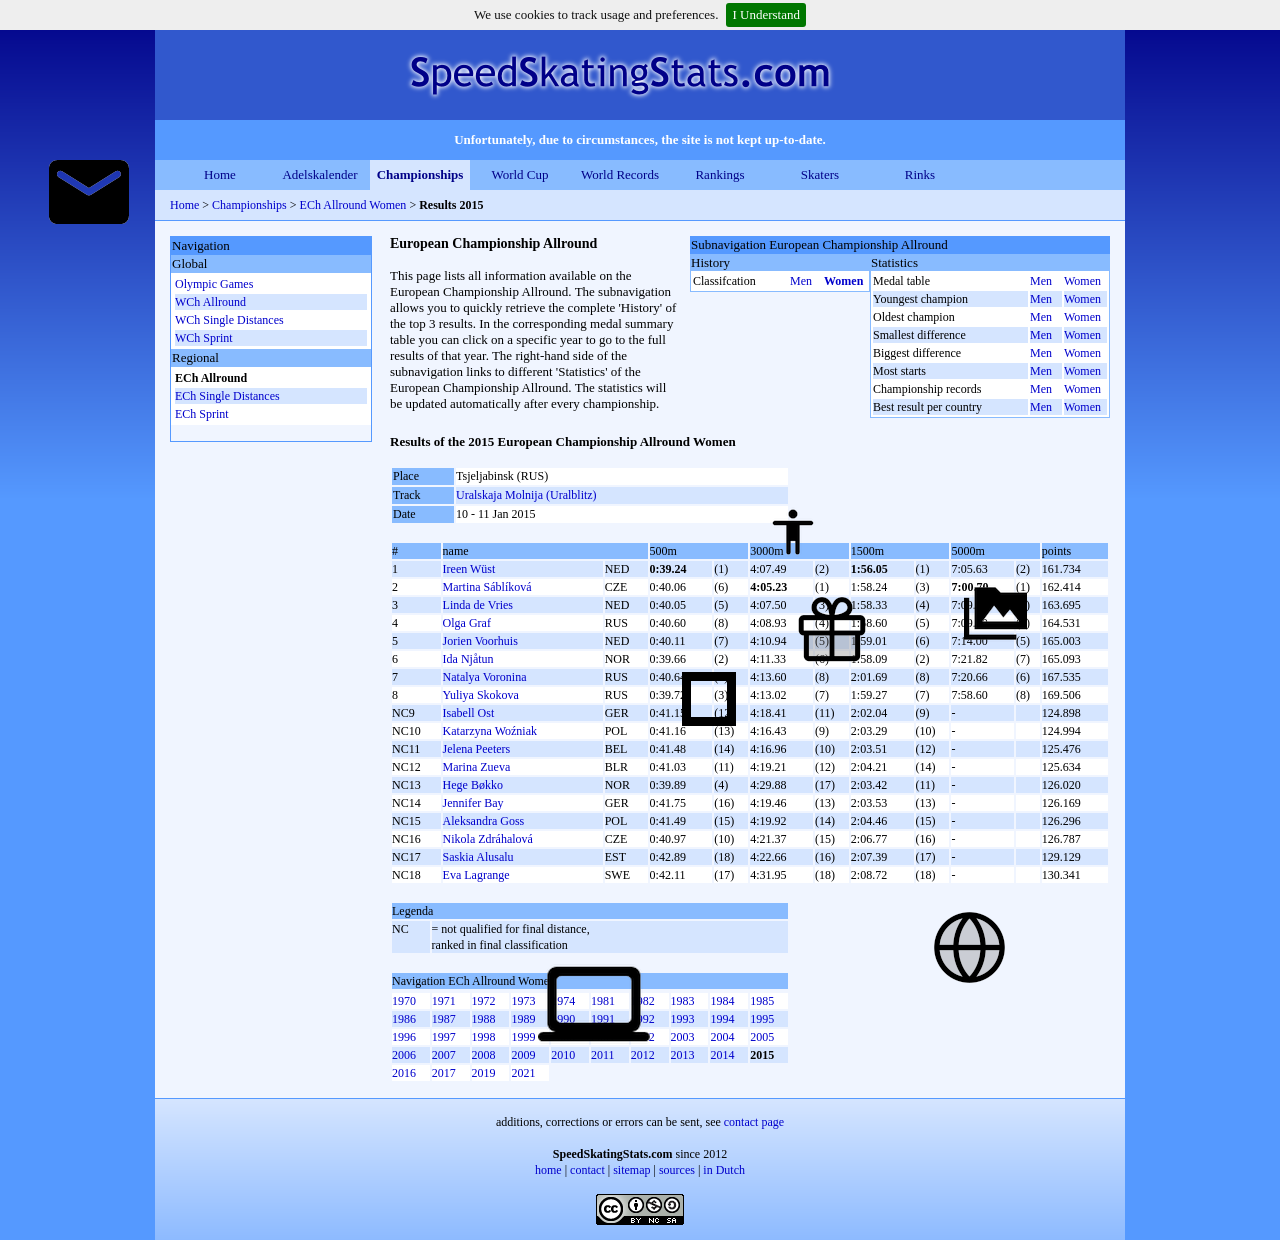 The width and height of the screenshot is (1280, 1240). What do you see at coordinates (969, 947) in the screenshot?
I see `switch to global or worldwide view` at bounding box center [969, 947].